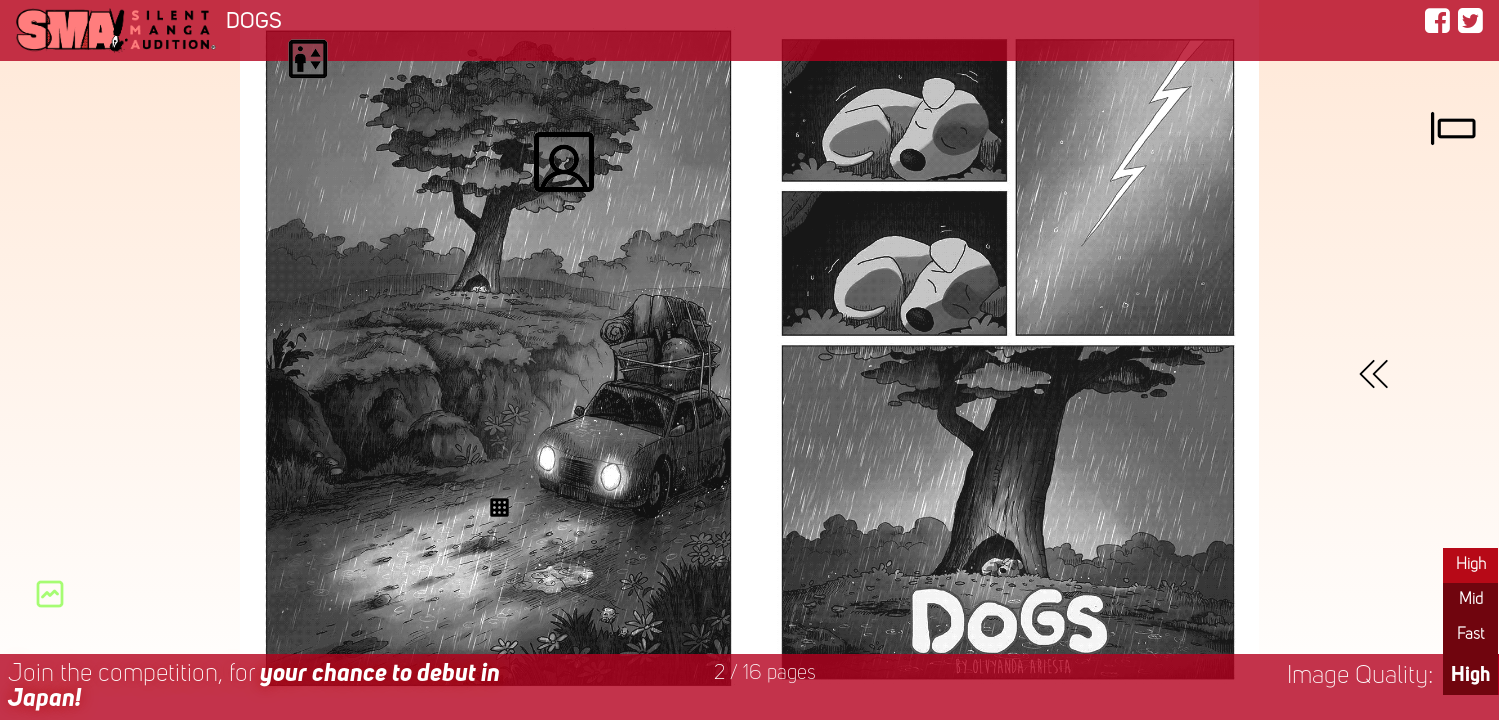 The height and width of the screenshot is (720, 1499). What do you see at coordinates (564, 162) in the screenshot?
I see `view your profile` at bounding box center [564, 162].